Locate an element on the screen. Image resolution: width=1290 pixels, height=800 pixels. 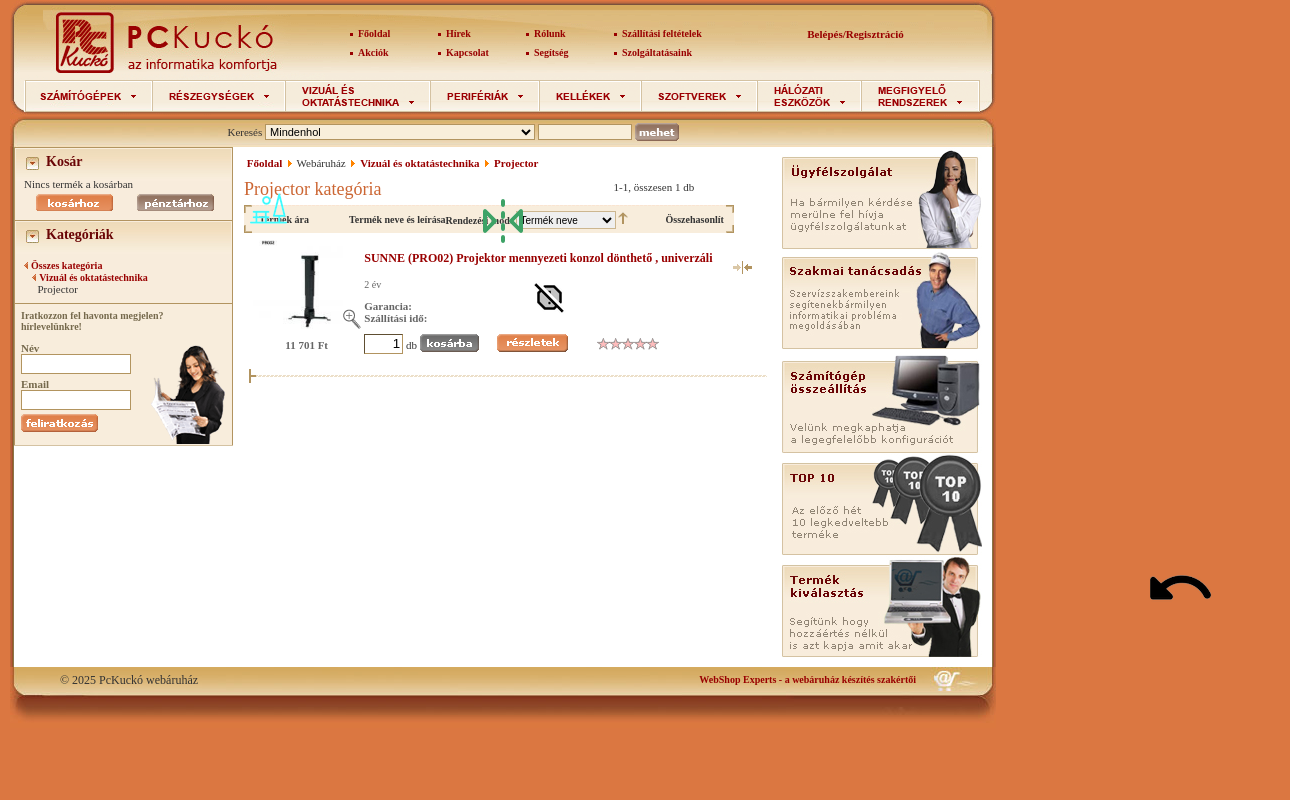
disable report notifications is located at coordinates (549, 297).